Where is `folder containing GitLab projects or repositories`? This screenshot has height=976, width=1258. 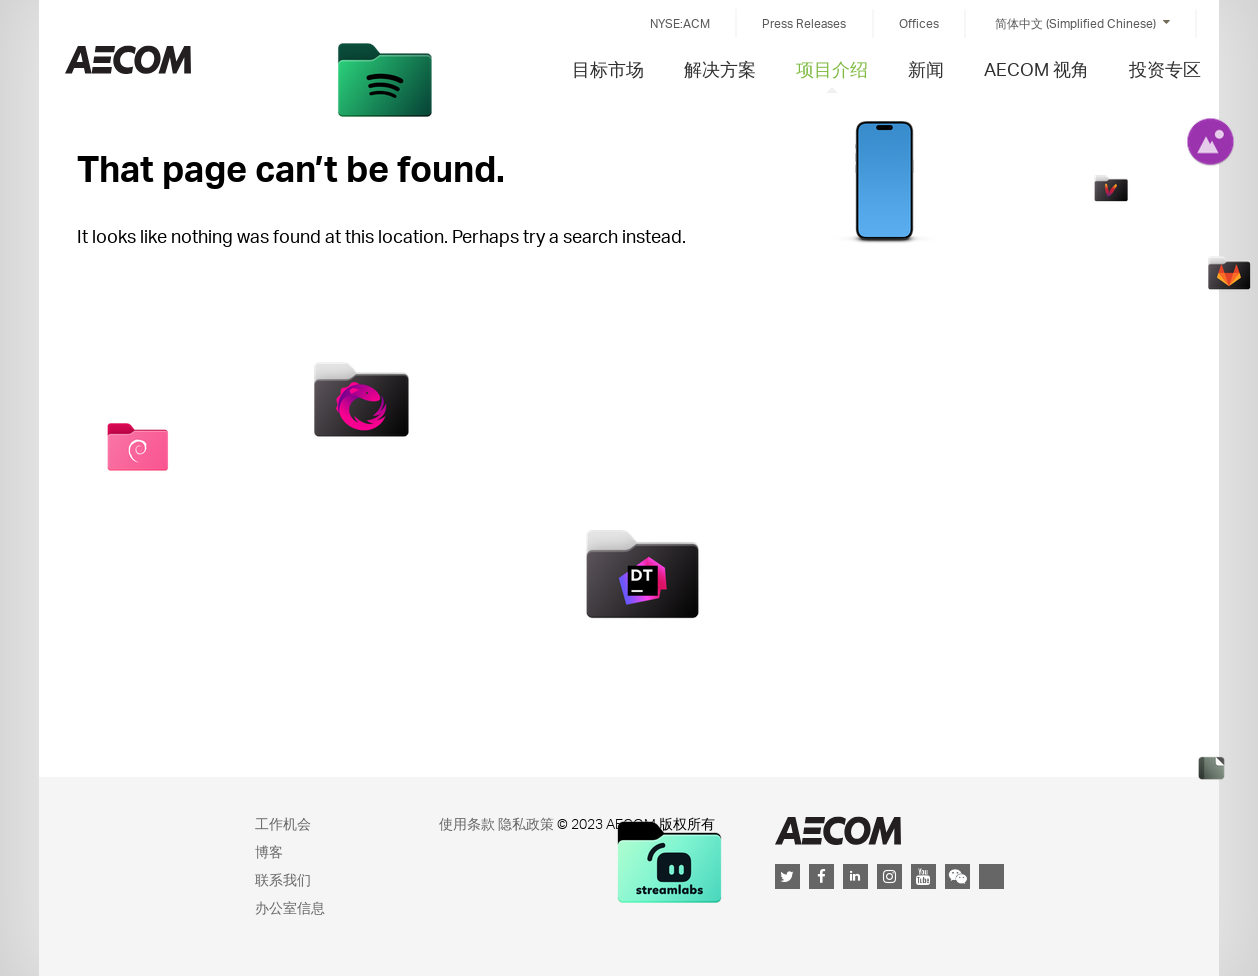
folder containing GitLab projects or repositories is located at coordinates (1229, 274).